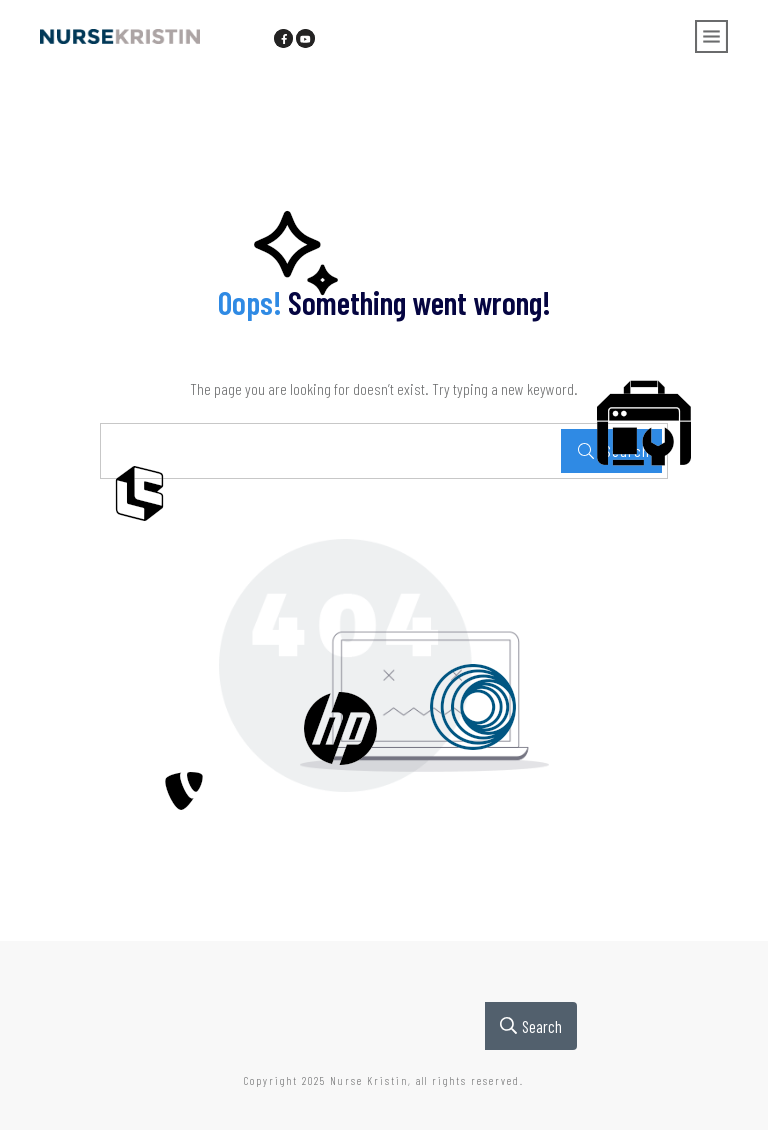  Describe the element at coordinates (296, 253) in the screenshot. I see `open Google Bard AI assistant` at that location.